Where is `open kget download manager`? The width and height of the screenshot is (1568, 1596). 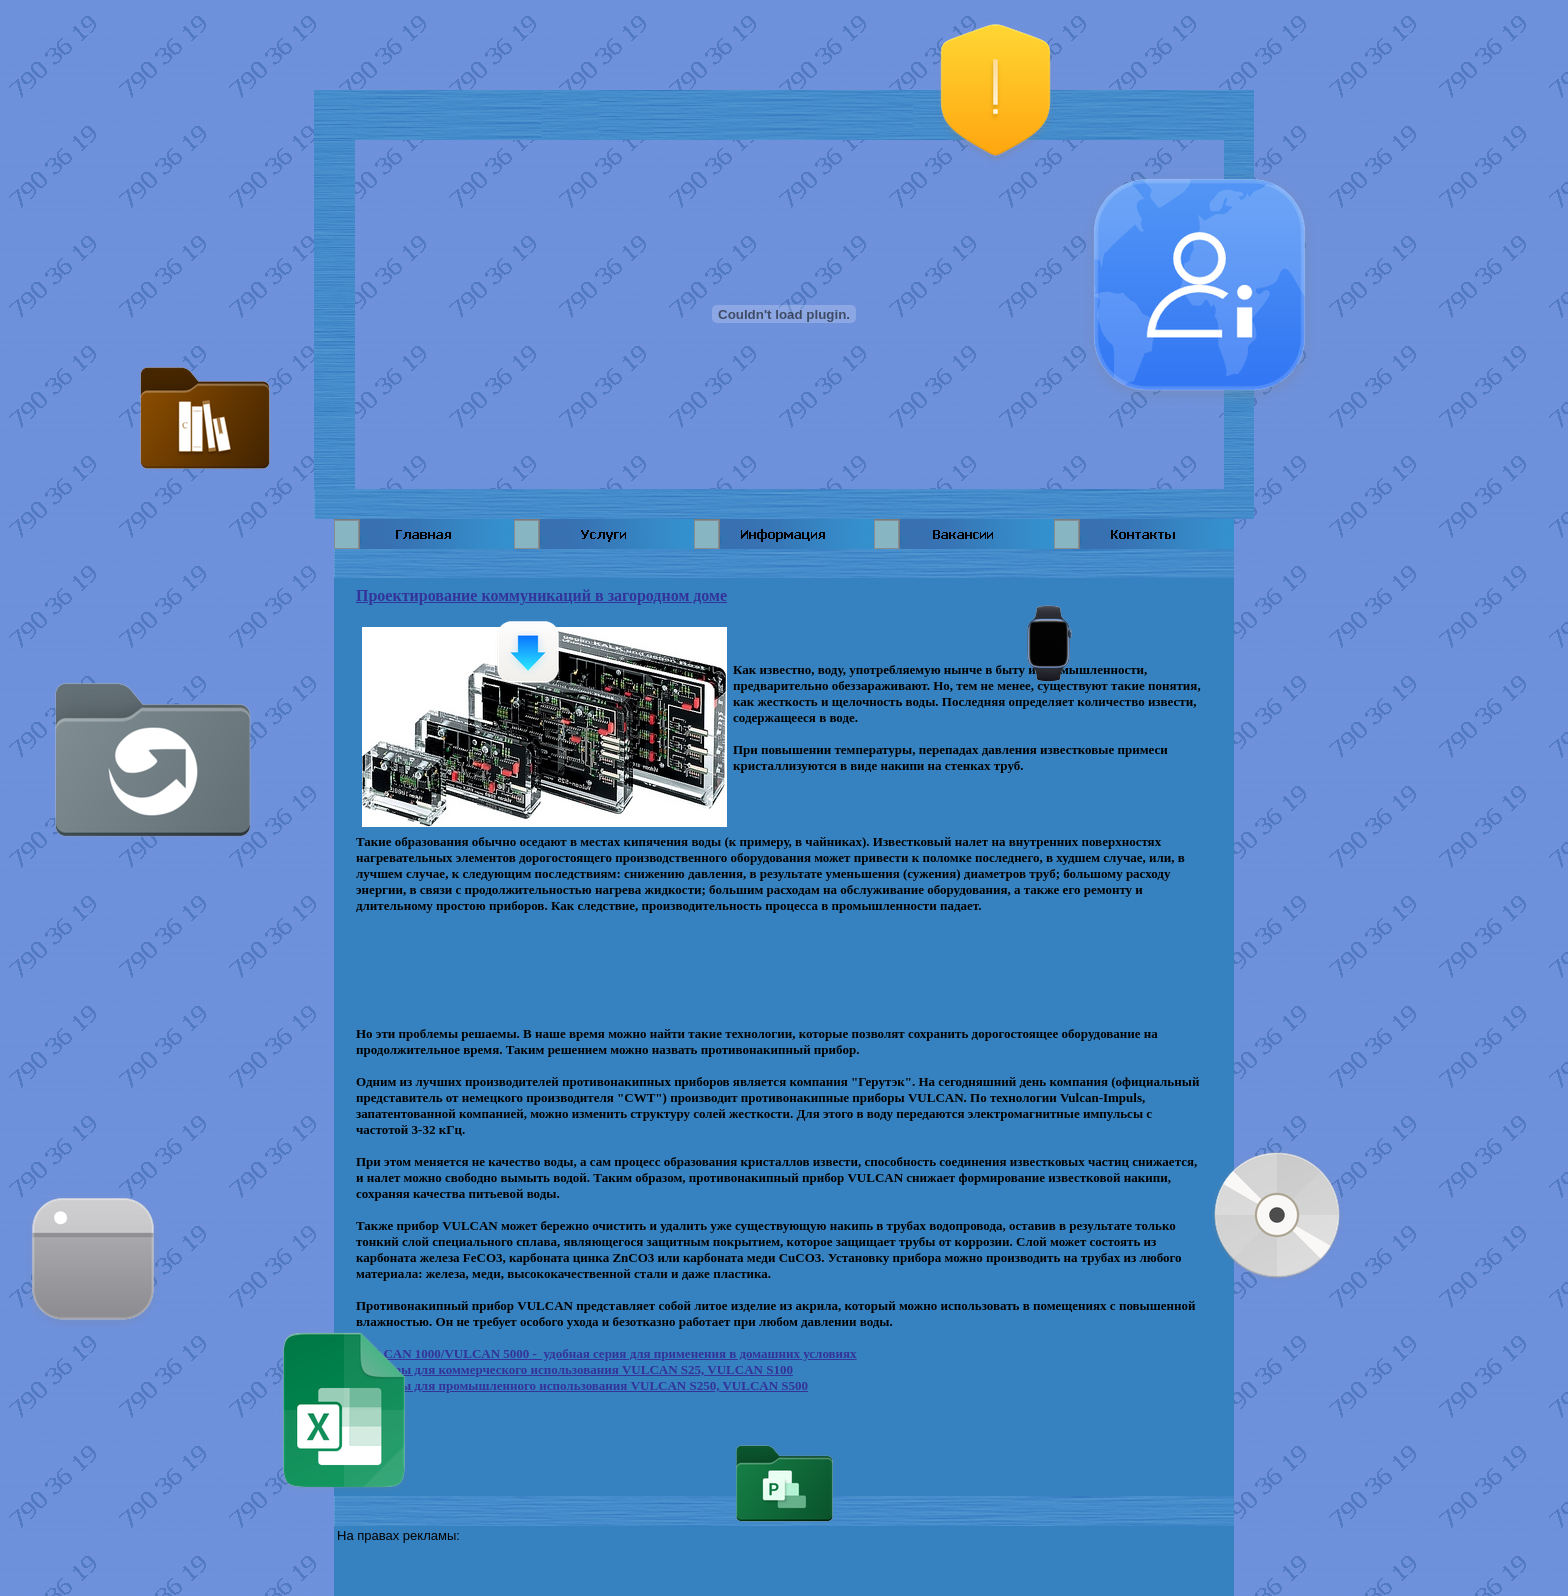 open kget download manager is located at coordinates (528, 652).